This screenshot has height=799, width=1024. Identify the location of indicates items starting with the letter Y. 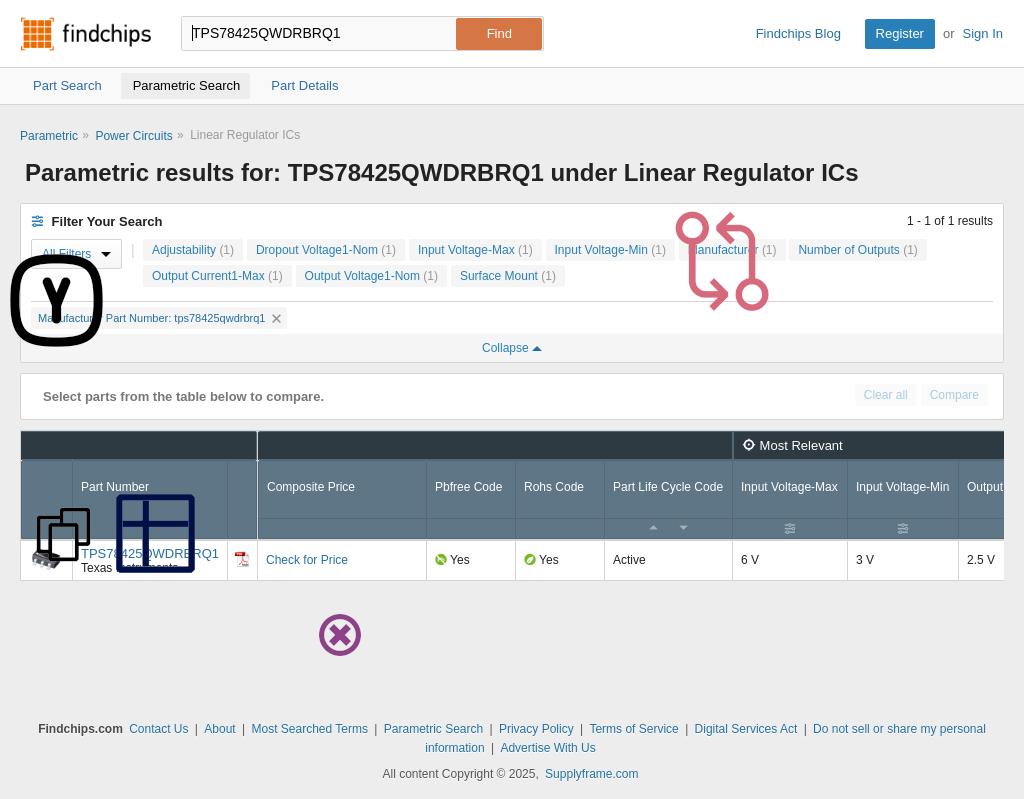
(56, 300).